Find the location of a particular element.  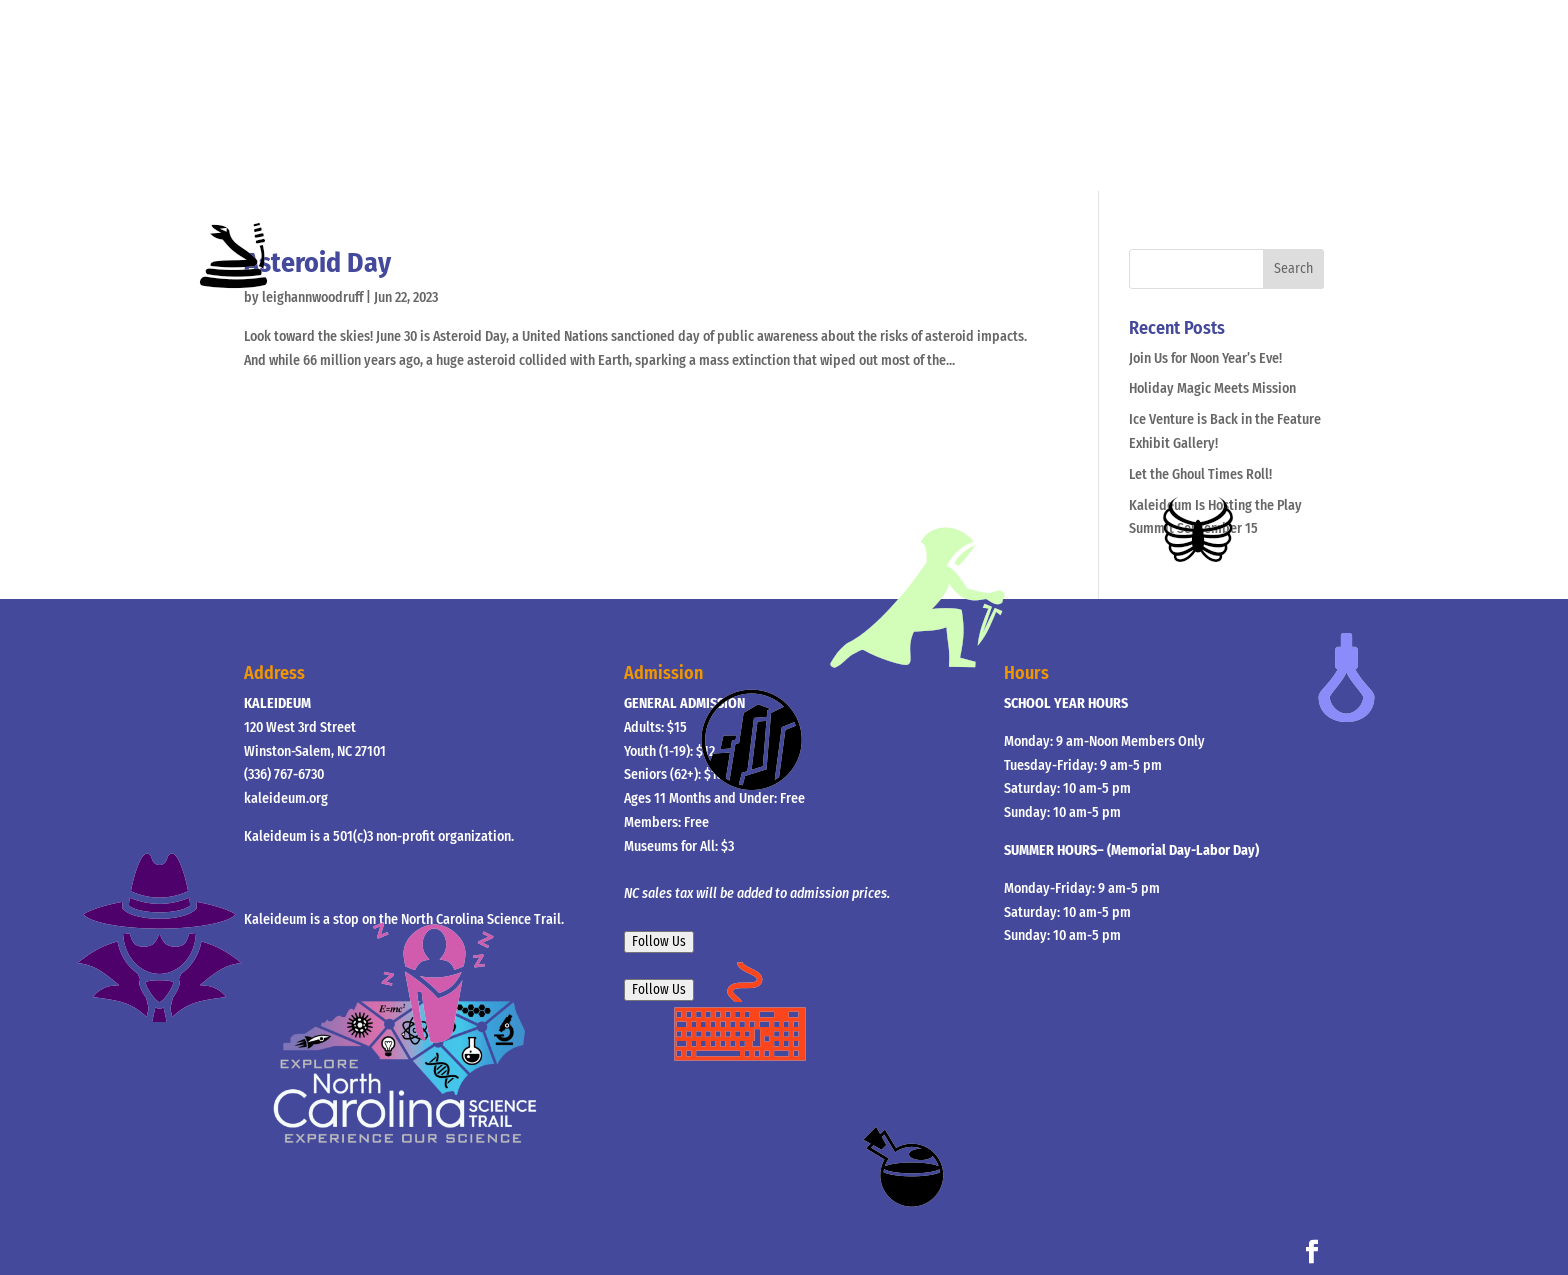

select assassin or rogue character class is located at coordinates (917, 597).